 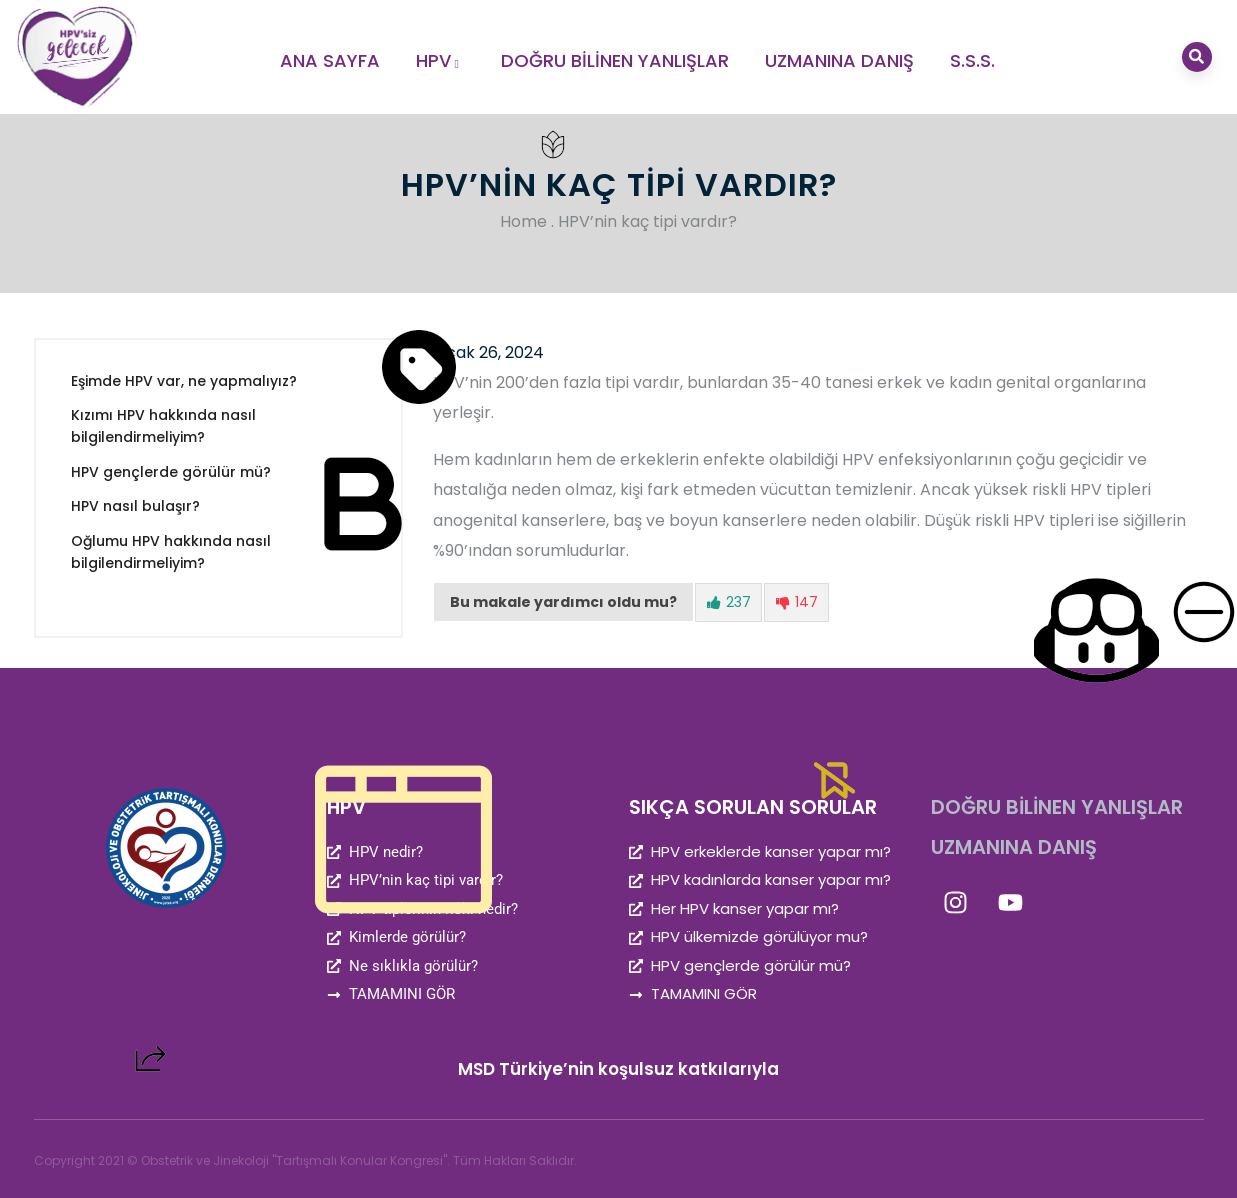 What do you see at coordinates (419, 367) in the screenshot?
I see `view tagged items in your feed` at bounding box center [419, 367].